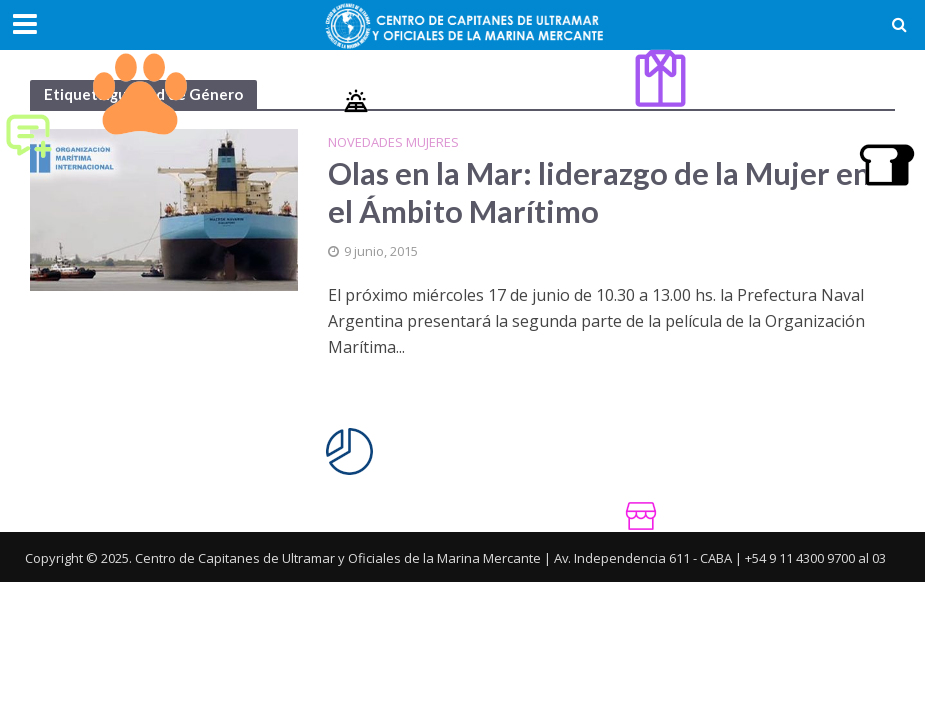 This screenshot has width=925, height=720. I want to click on browse bakery or bread products, so click(888, 165).